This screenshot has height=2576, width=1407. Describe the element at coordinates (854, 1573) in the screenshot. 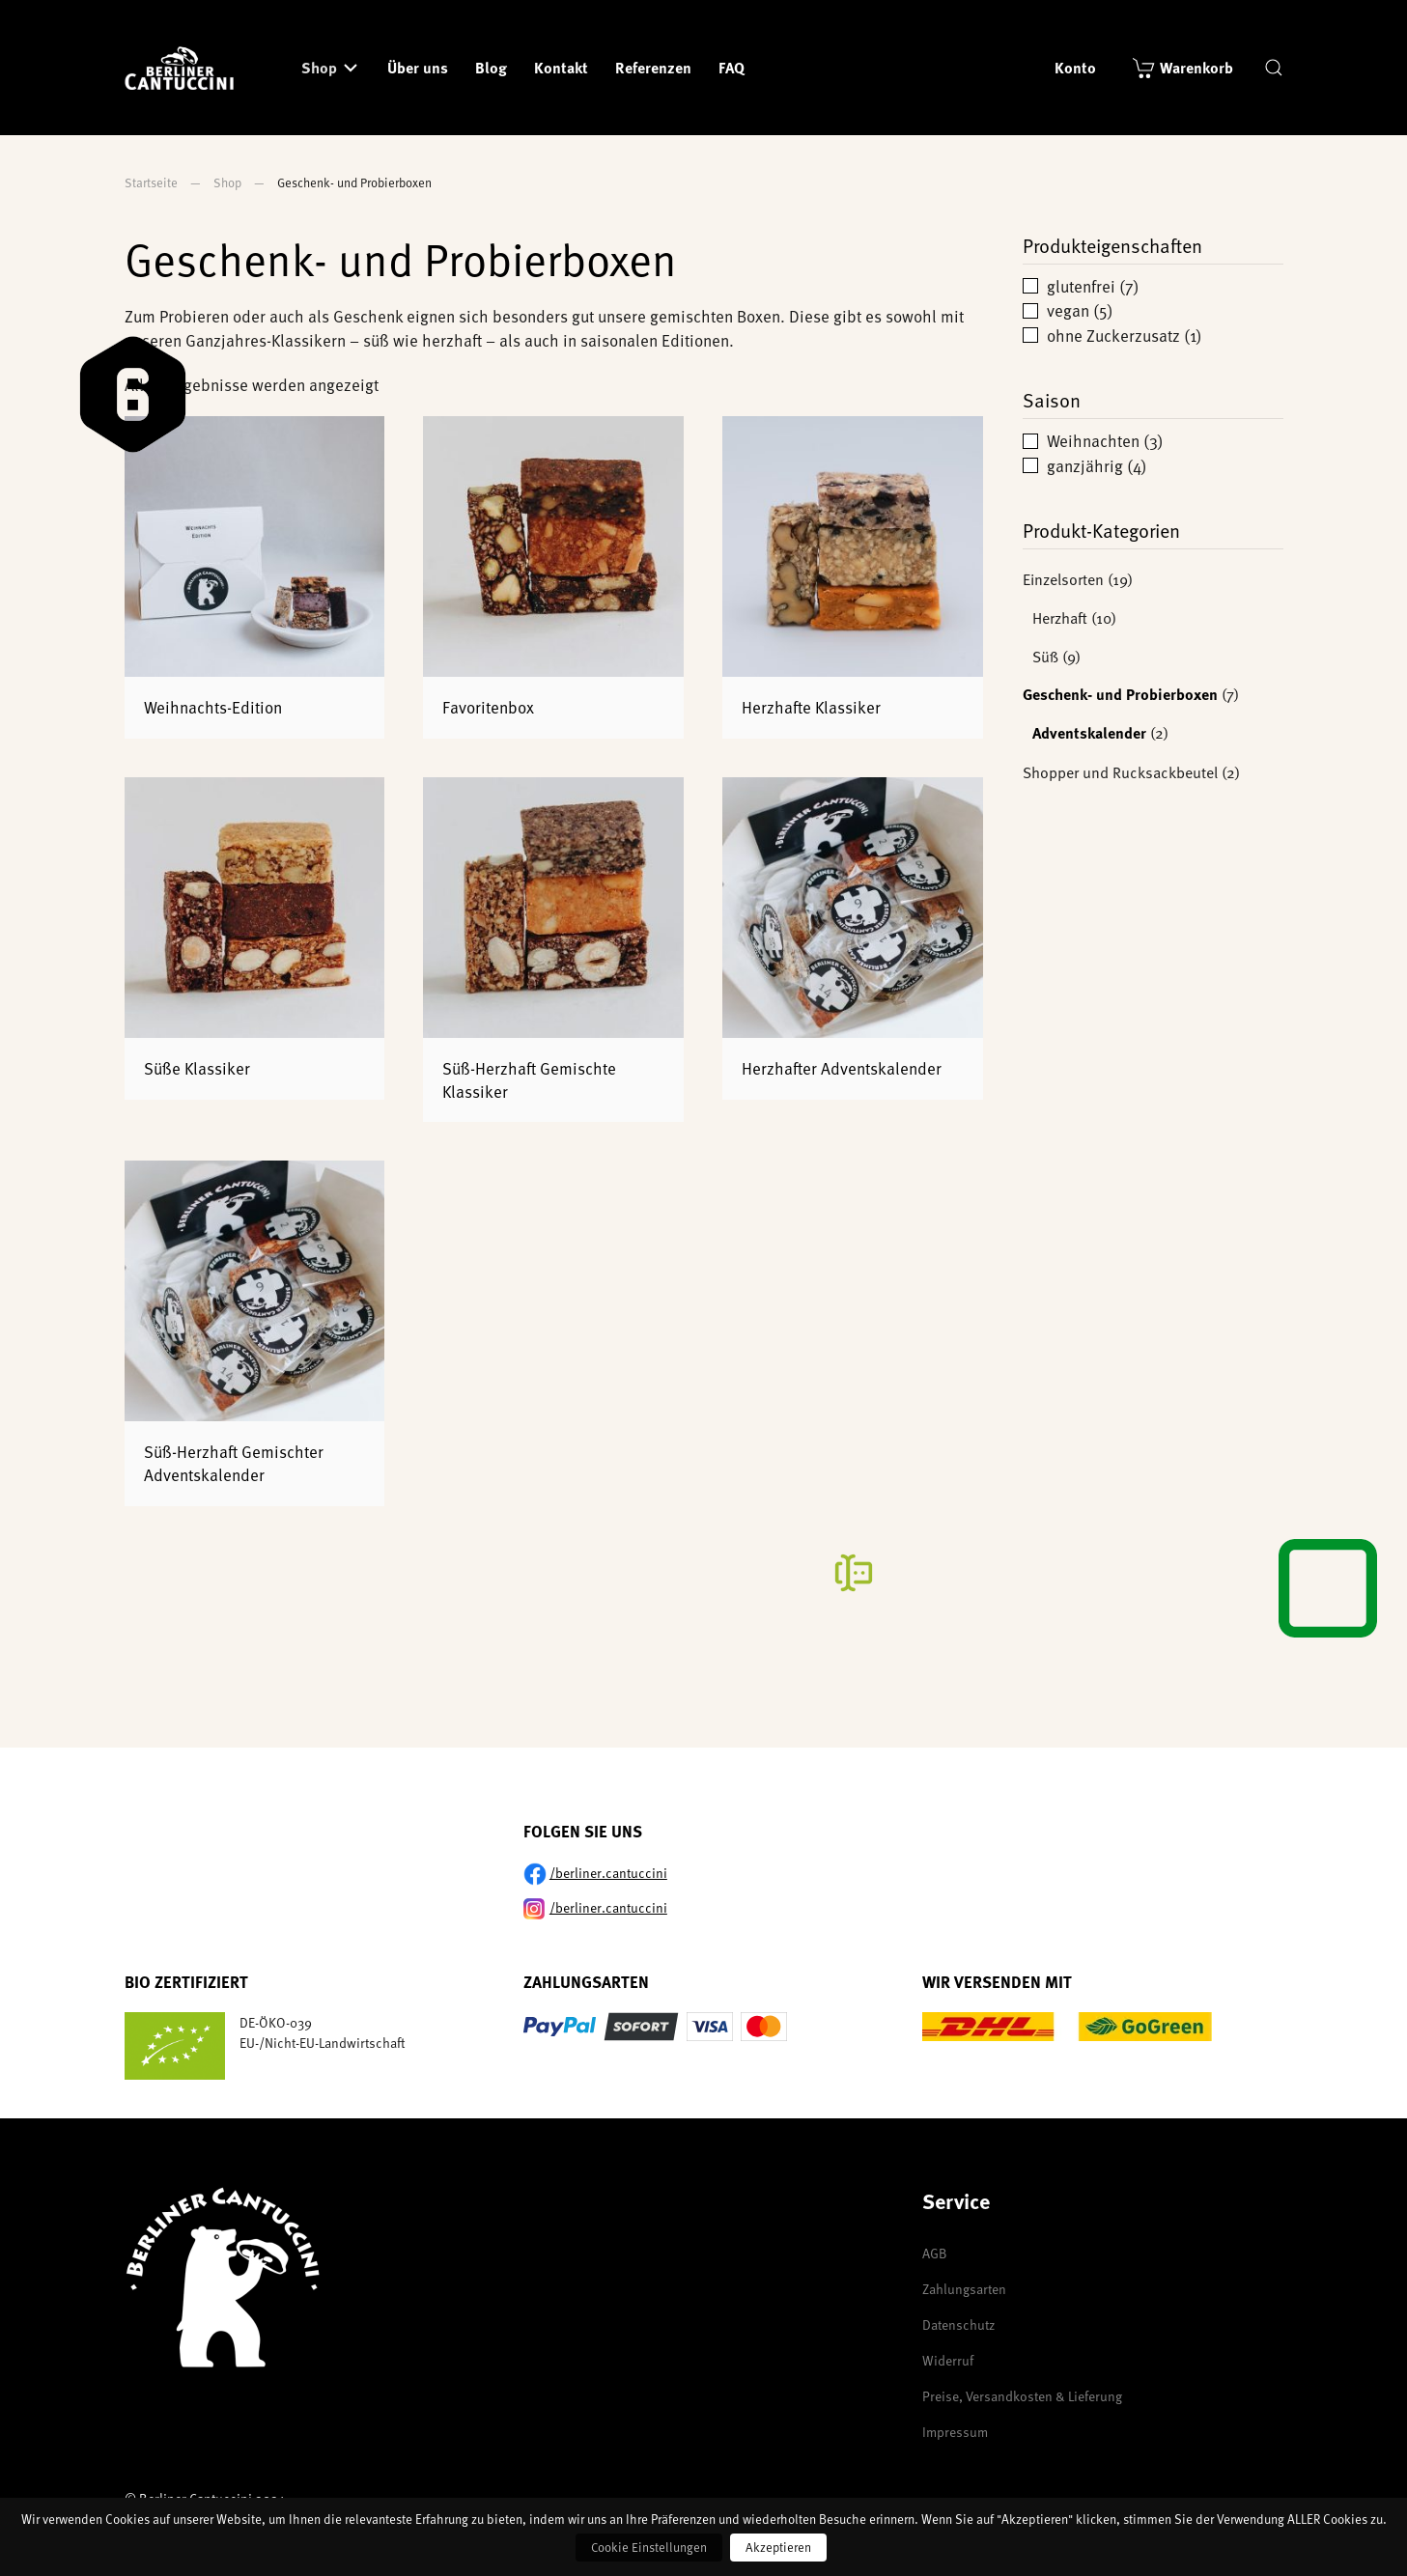

I see `access forms and surveys` at that location.